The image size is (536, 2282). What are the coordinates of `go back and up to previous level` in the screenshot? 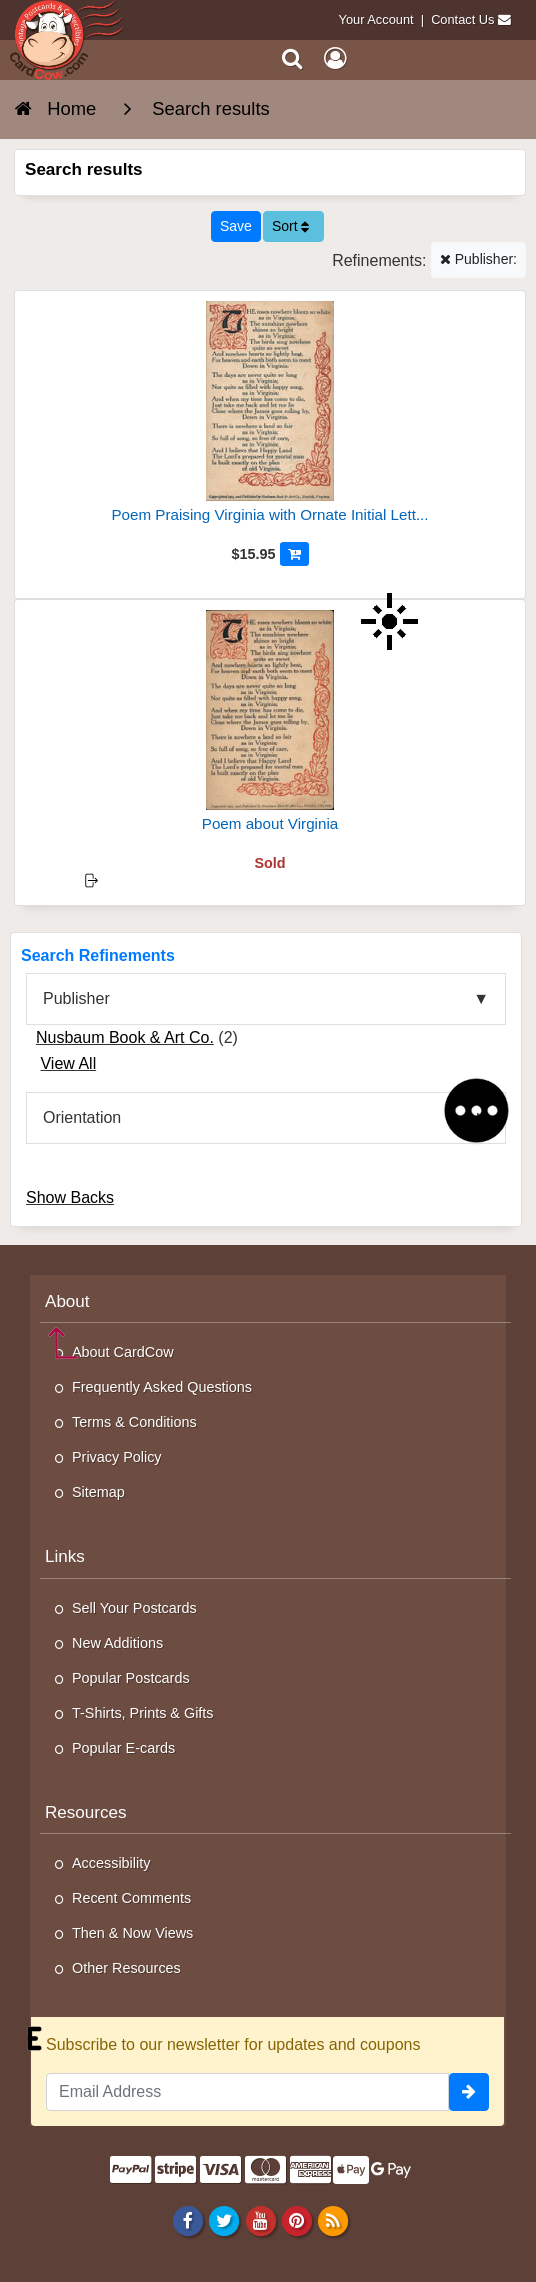 It's located at (63, 1343).